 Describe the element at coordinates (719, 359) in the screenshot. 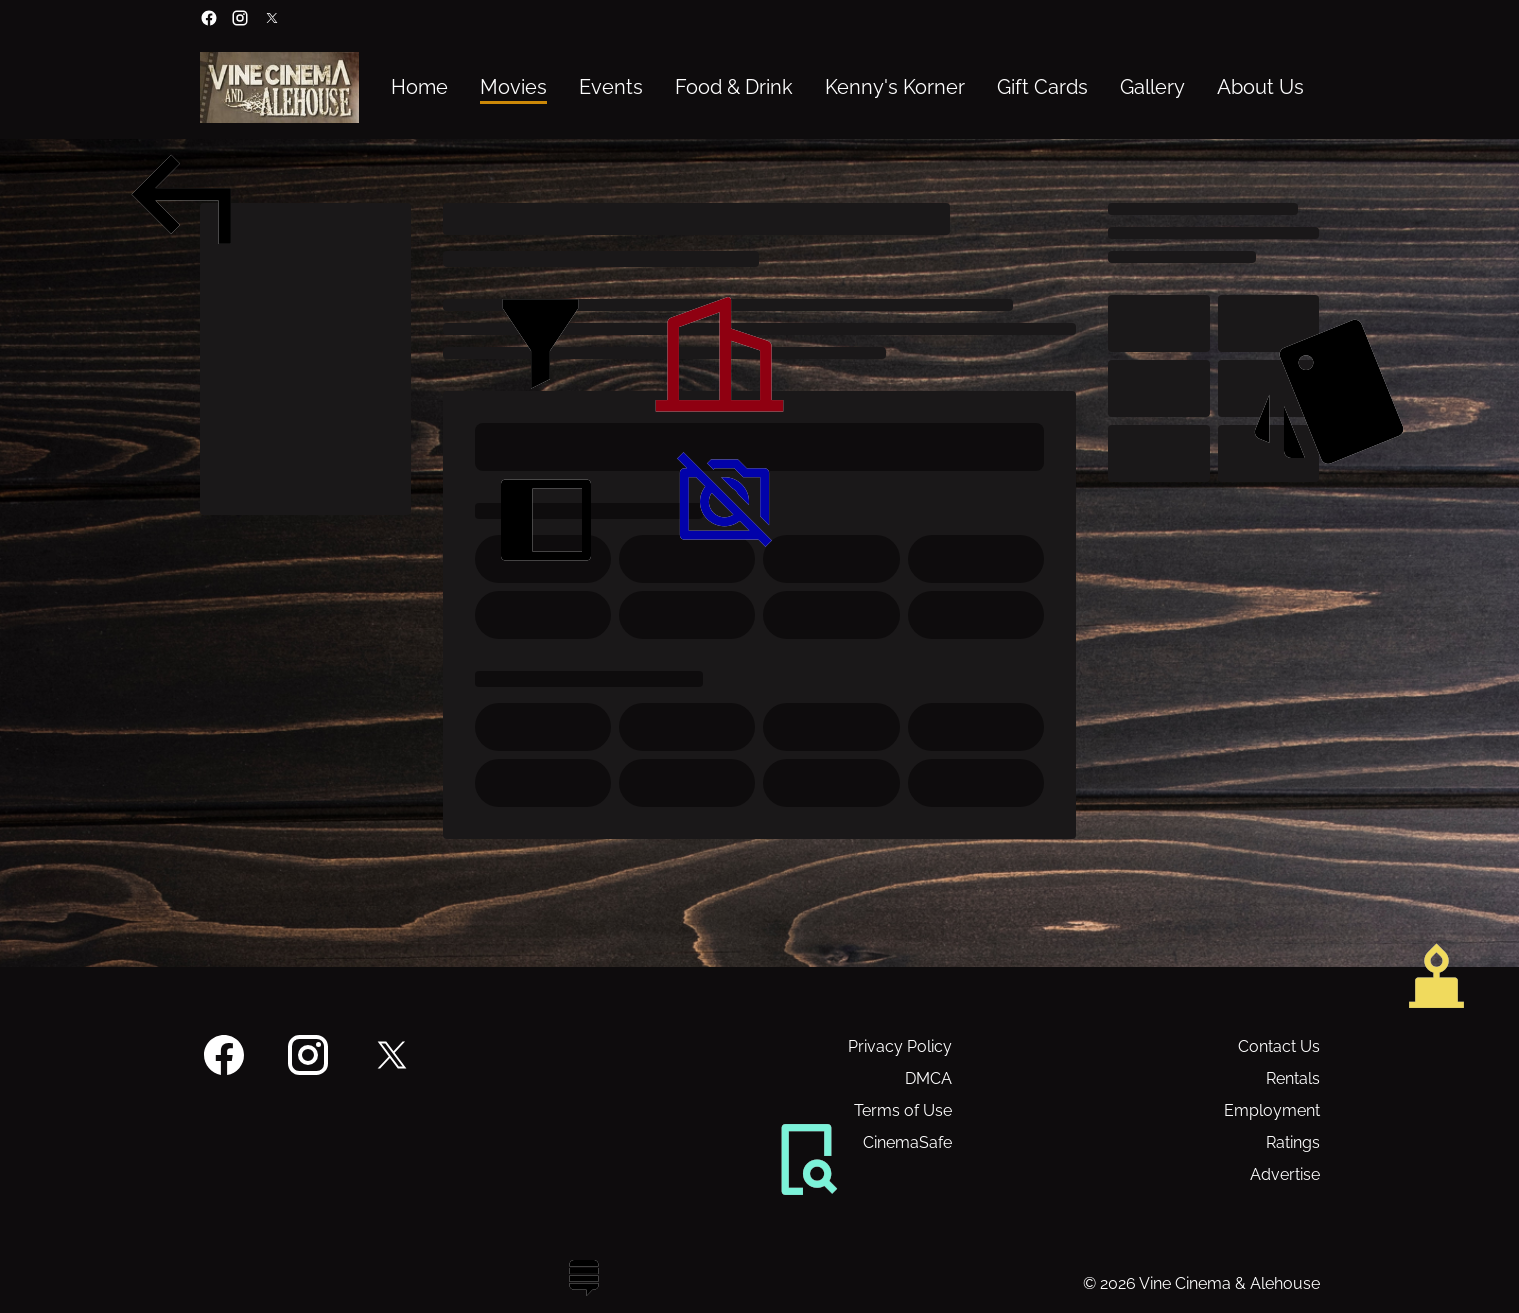

I see `view company or business profile` at that location.